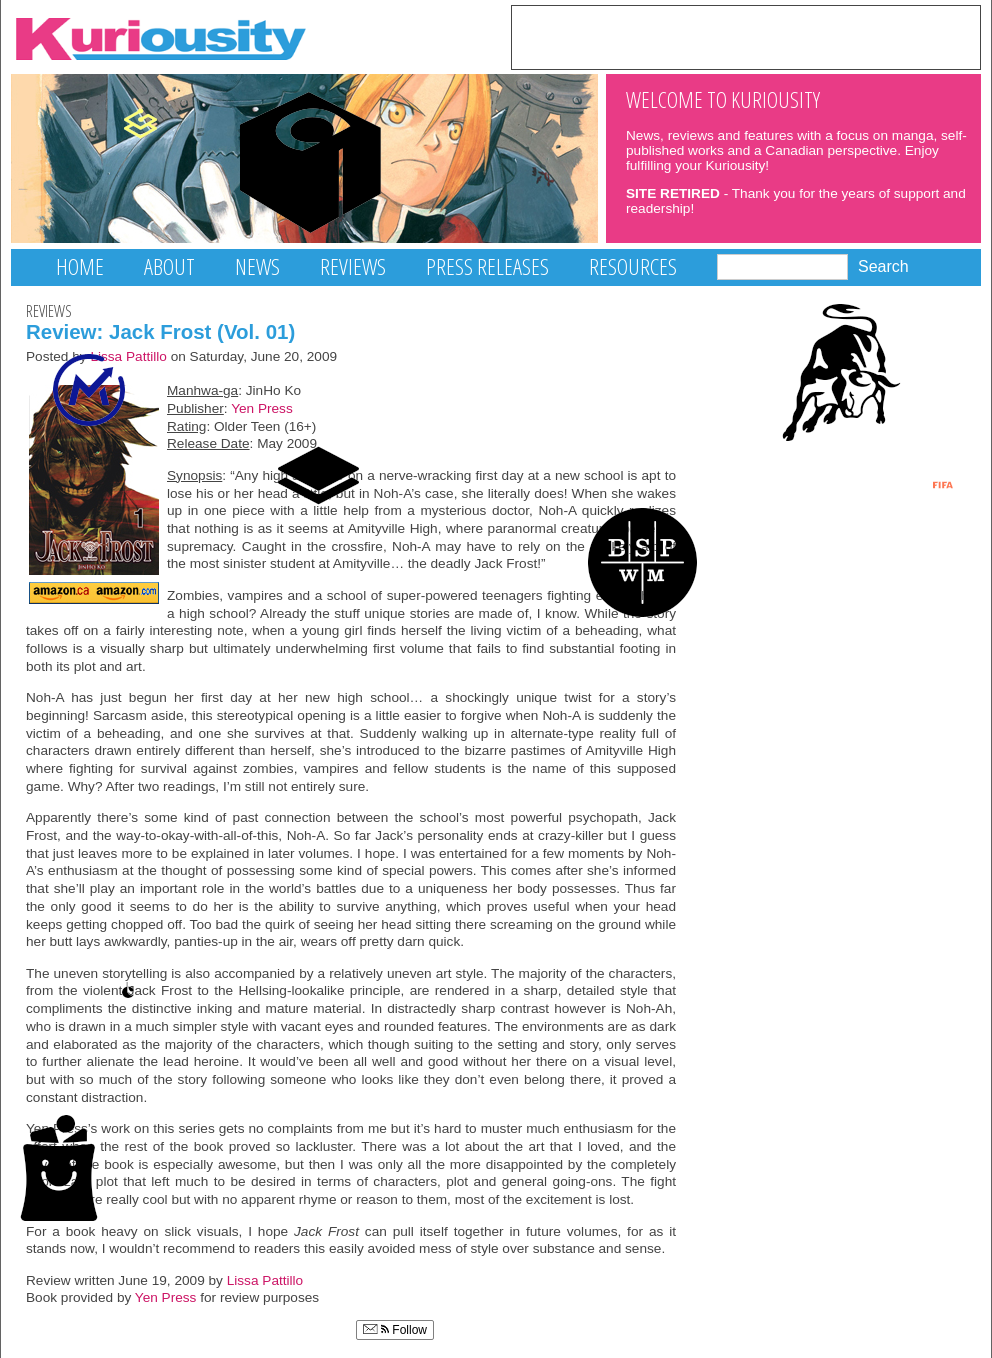 This screenshot has width=992, height=1358. Describe the element at coordinates (310, 162) in the screenshot. I see `conan c/c++ package manager logo` at that location.